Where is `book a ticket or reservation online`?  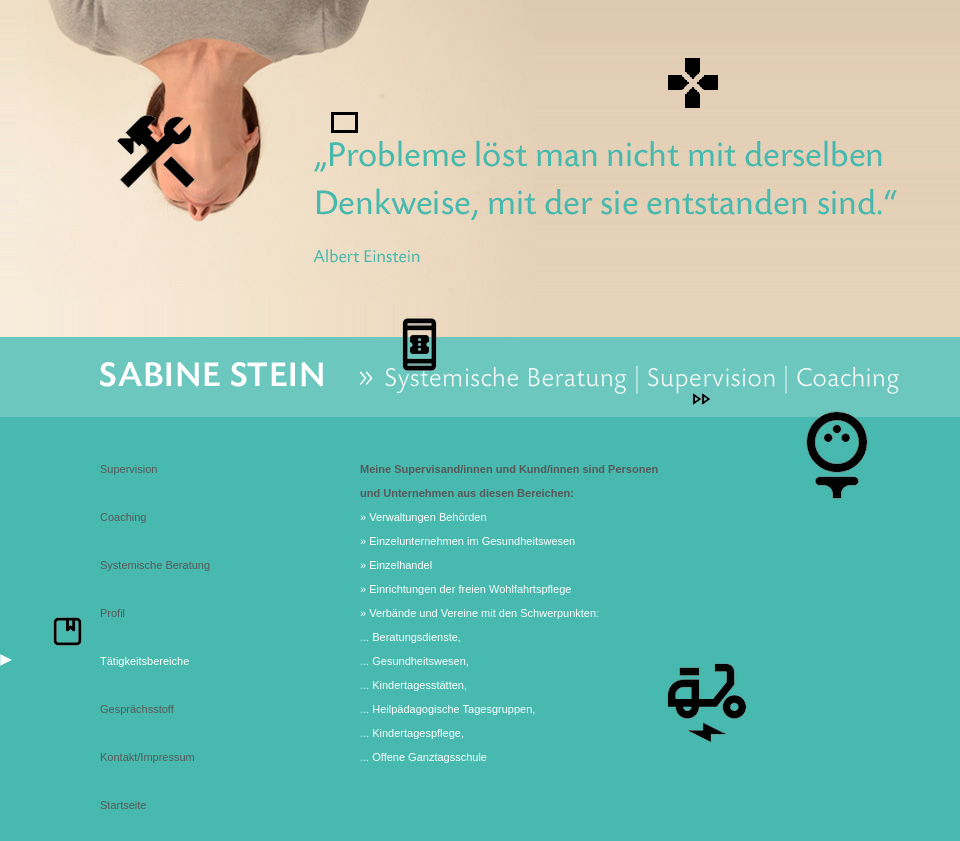 book a ticket or reservation online is located at coordinates (419, 344).